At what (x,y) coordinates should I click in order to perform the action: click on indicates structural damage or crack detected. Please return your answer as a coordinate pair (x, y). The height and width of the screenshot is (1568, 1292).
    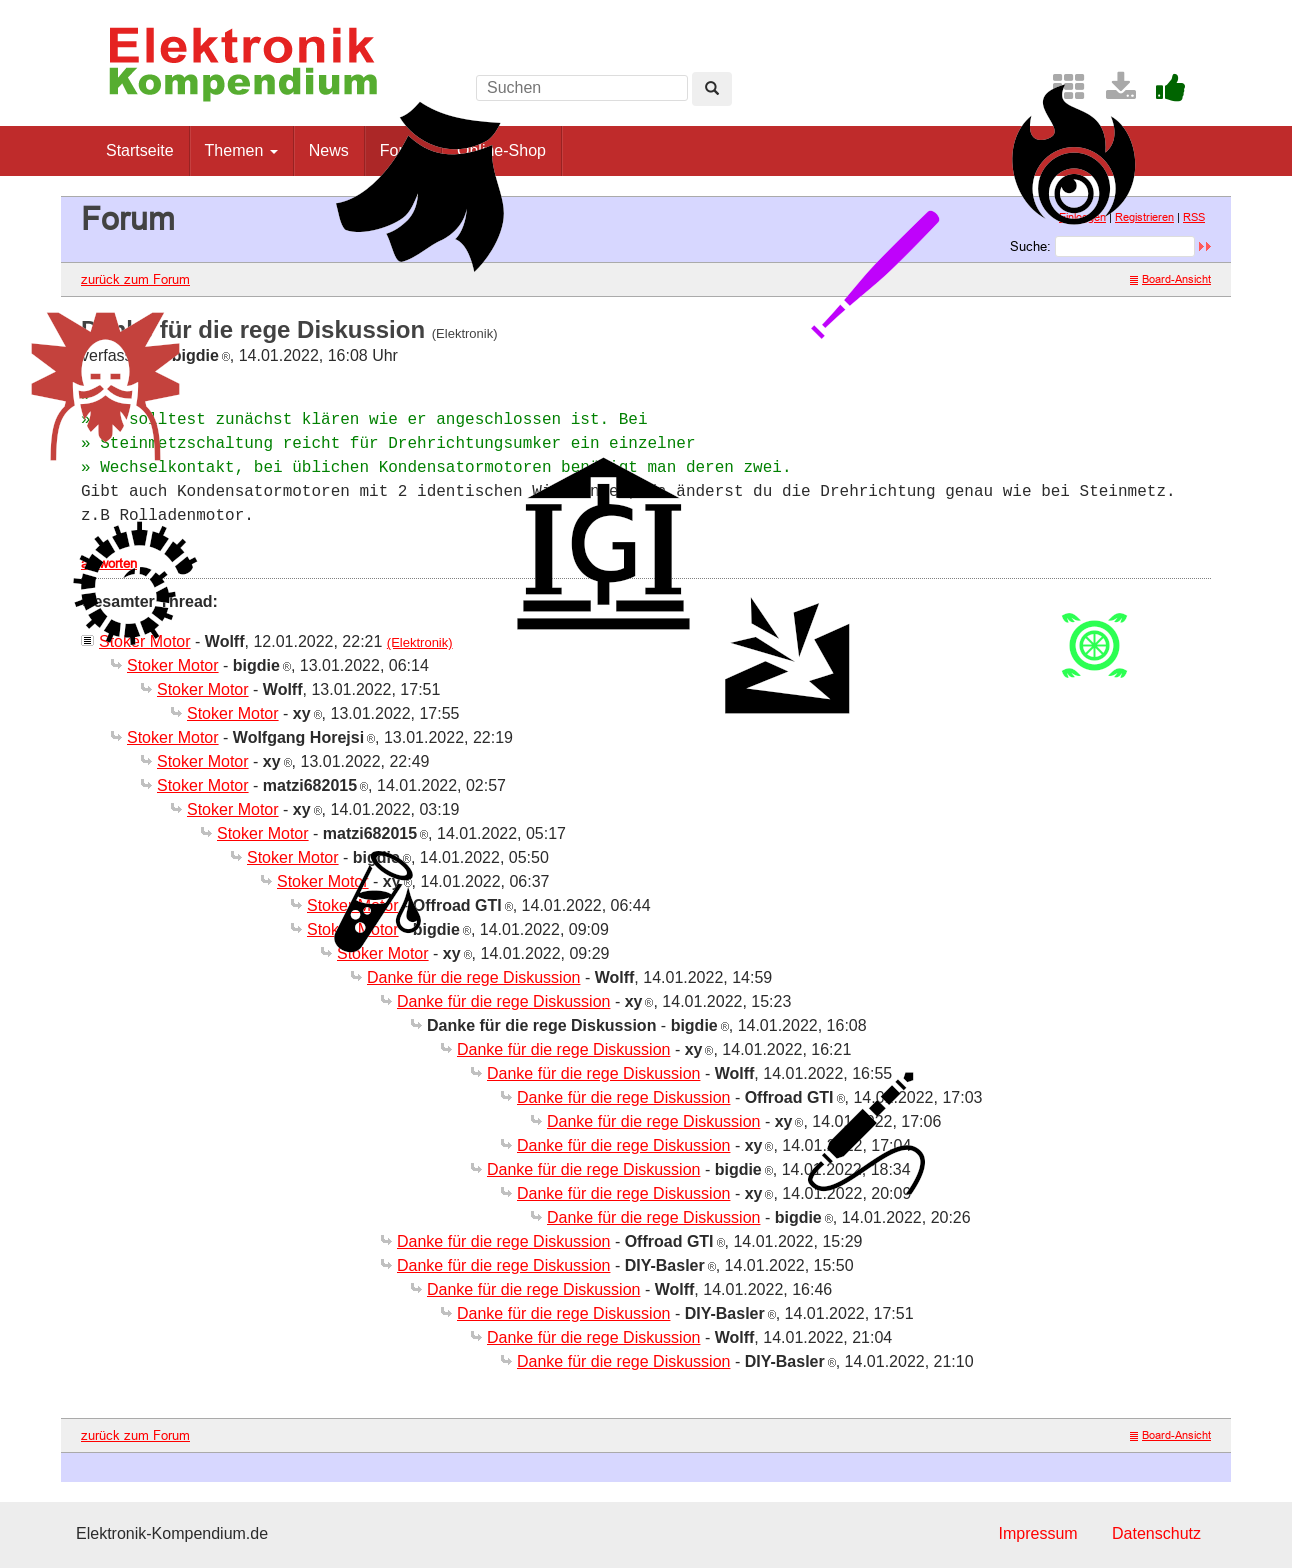
    Looking at the image, I should click on (787, 651).